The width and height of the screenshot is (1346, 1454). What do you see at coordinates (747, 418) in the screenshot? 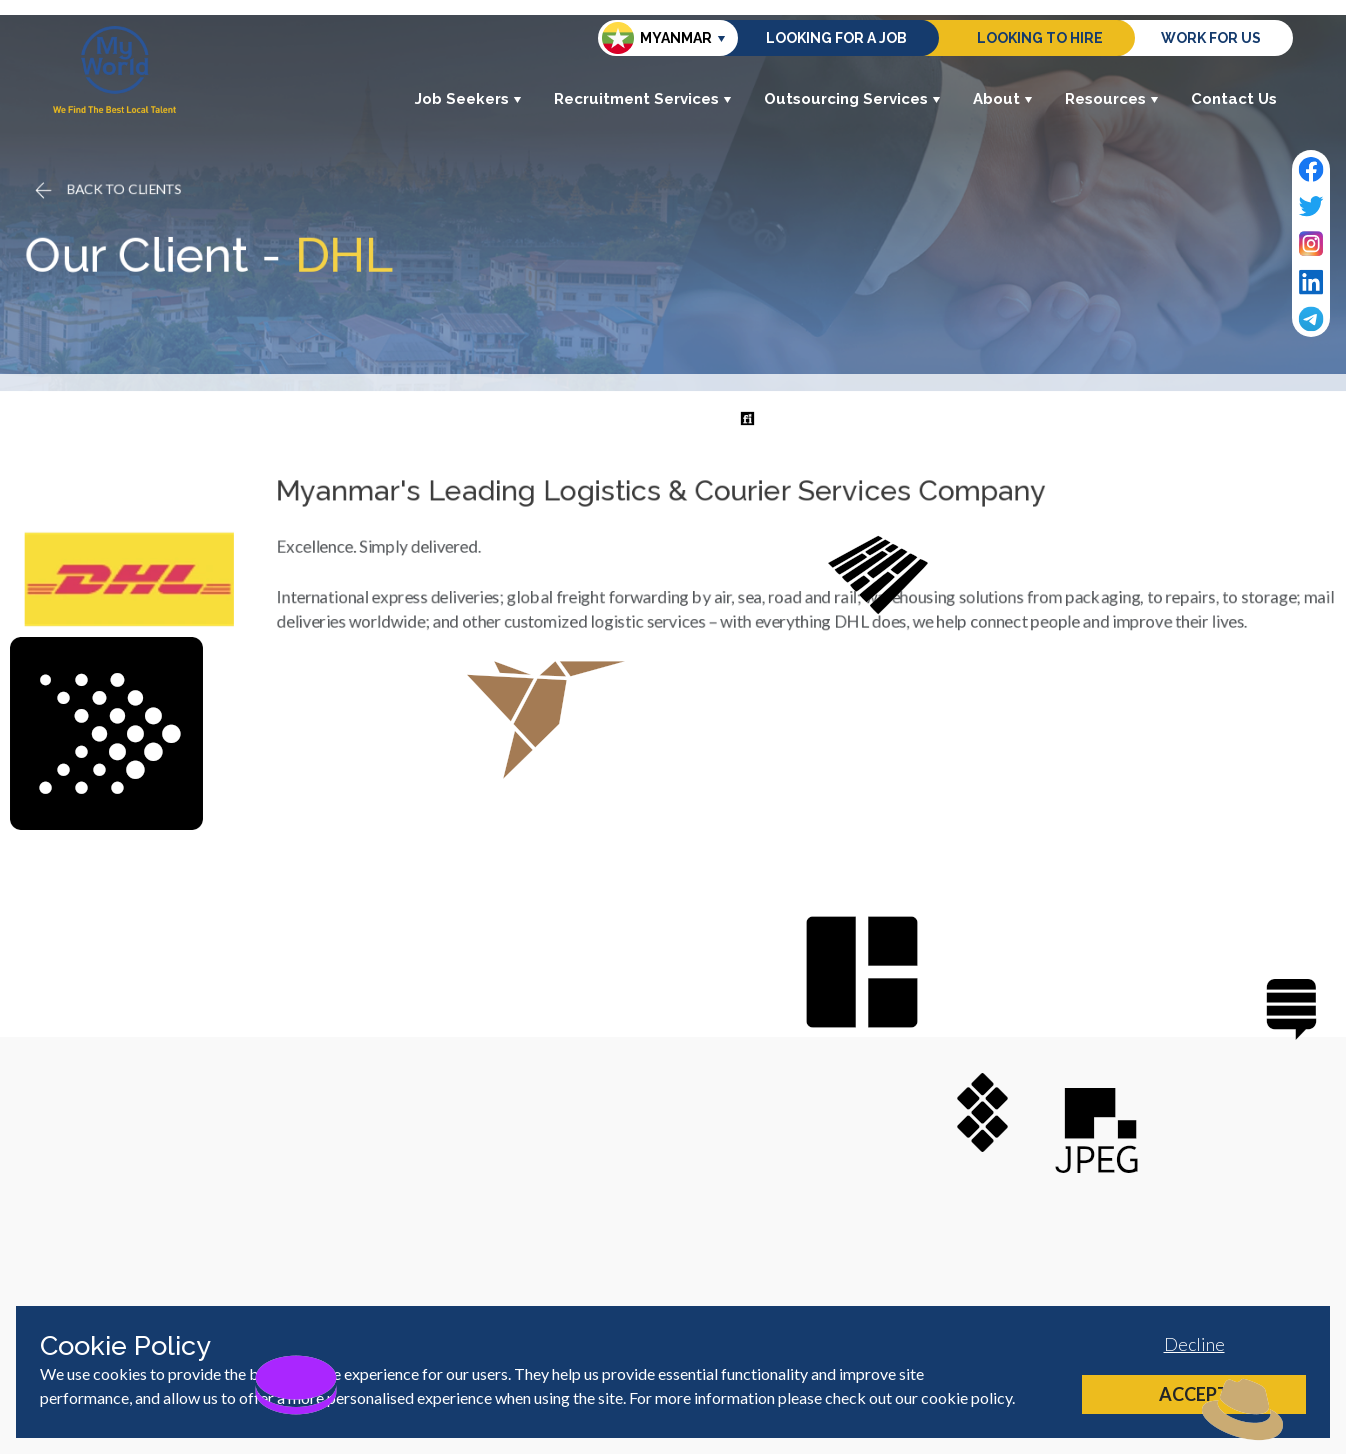
I see `fonticons brand logo` at bounding box center [747, 418].